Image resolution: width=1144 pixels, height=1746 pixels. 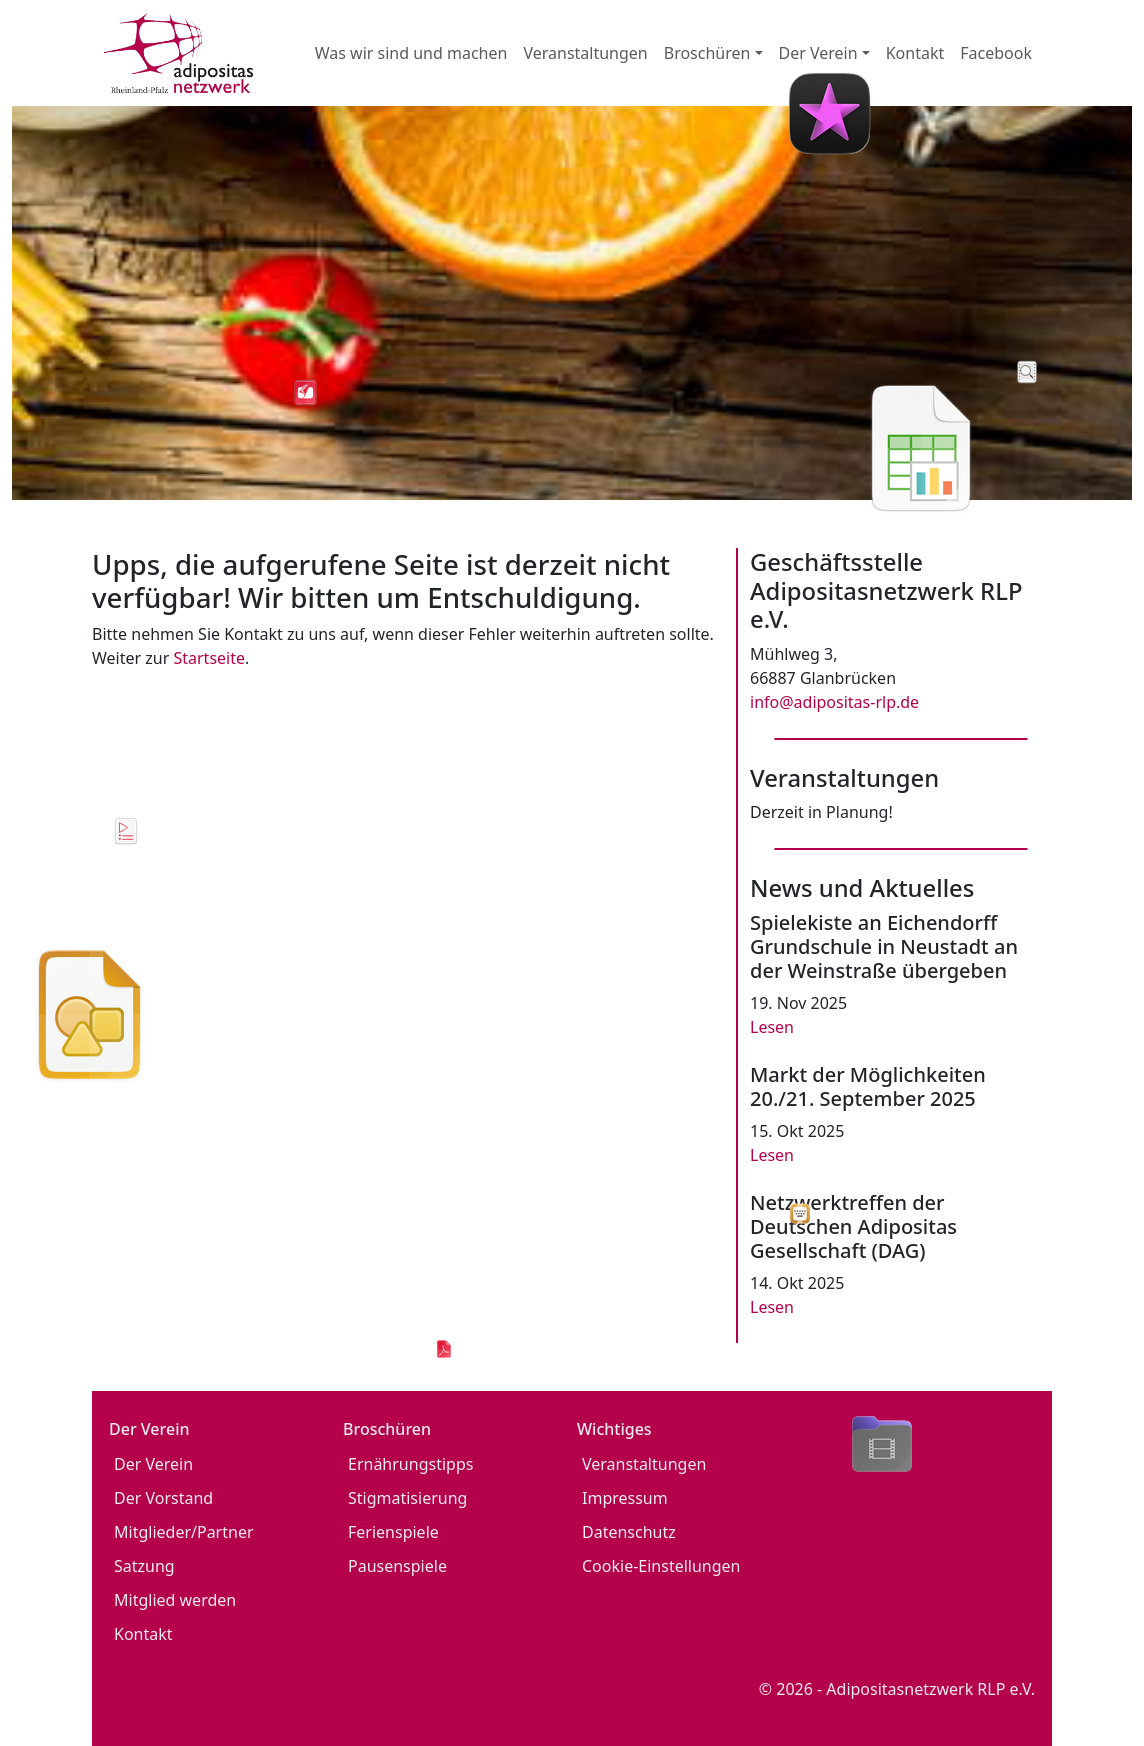 I want to click on input source or keyboard layout settings file, so click(x=800, y=1214).